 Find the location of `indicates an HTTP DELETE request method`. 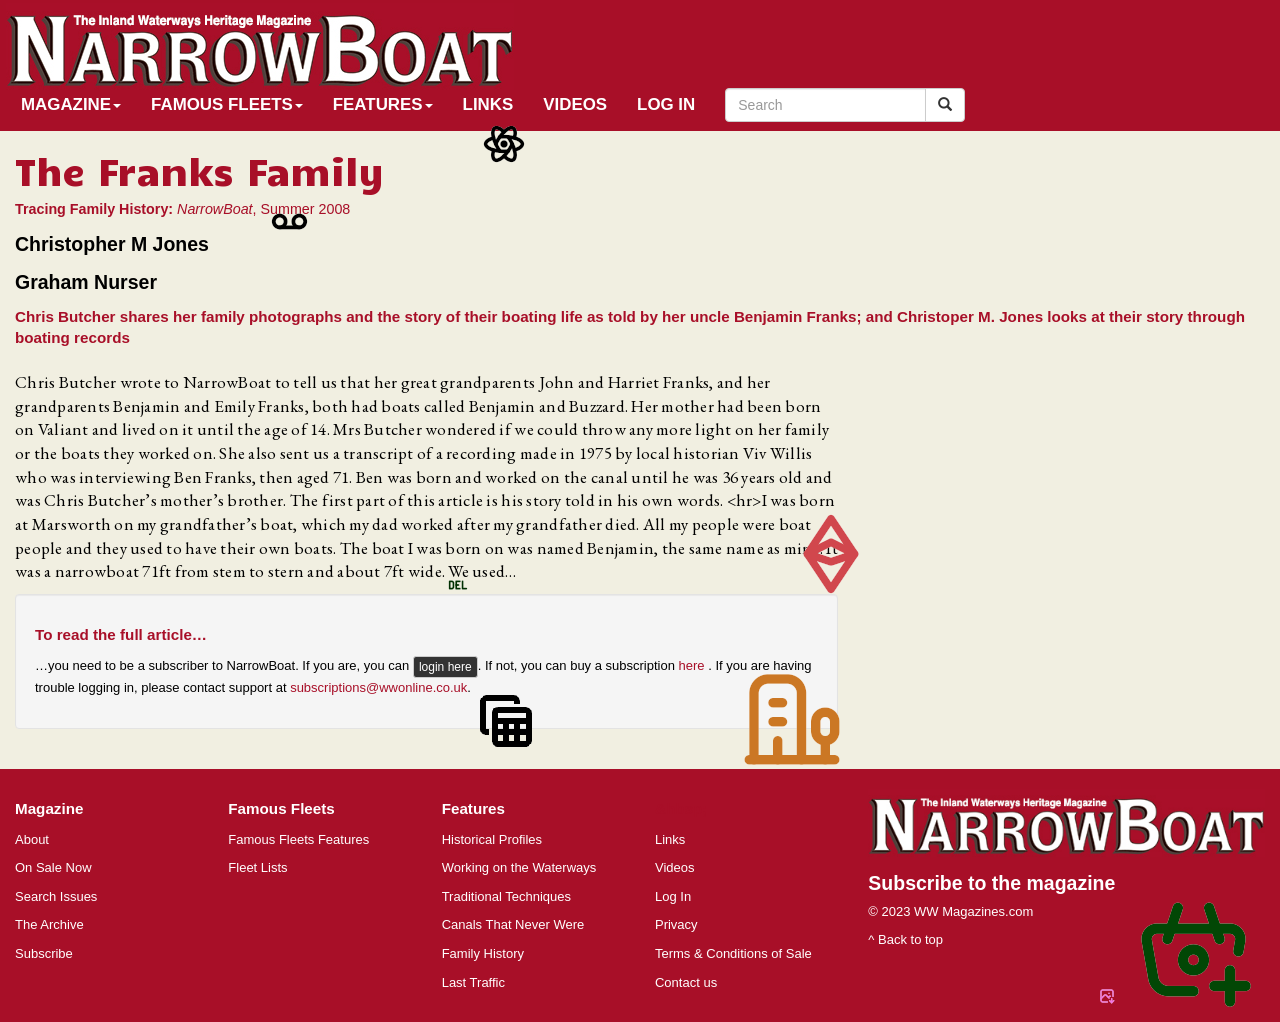

indicates an HTTP DELETE request method is located at coordinates (458, 585).